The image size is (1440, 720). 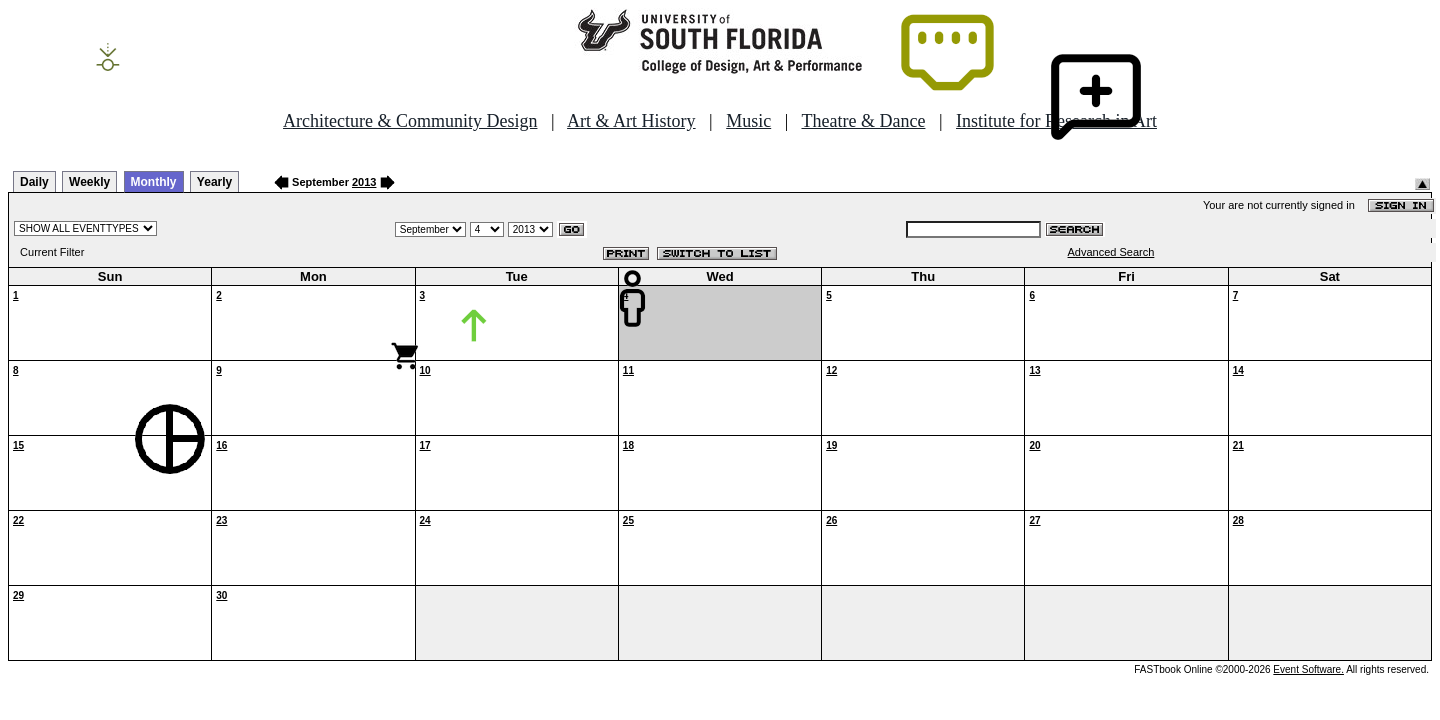 I want to click on view data breakdown or statistics, so click(x=170, y=439).